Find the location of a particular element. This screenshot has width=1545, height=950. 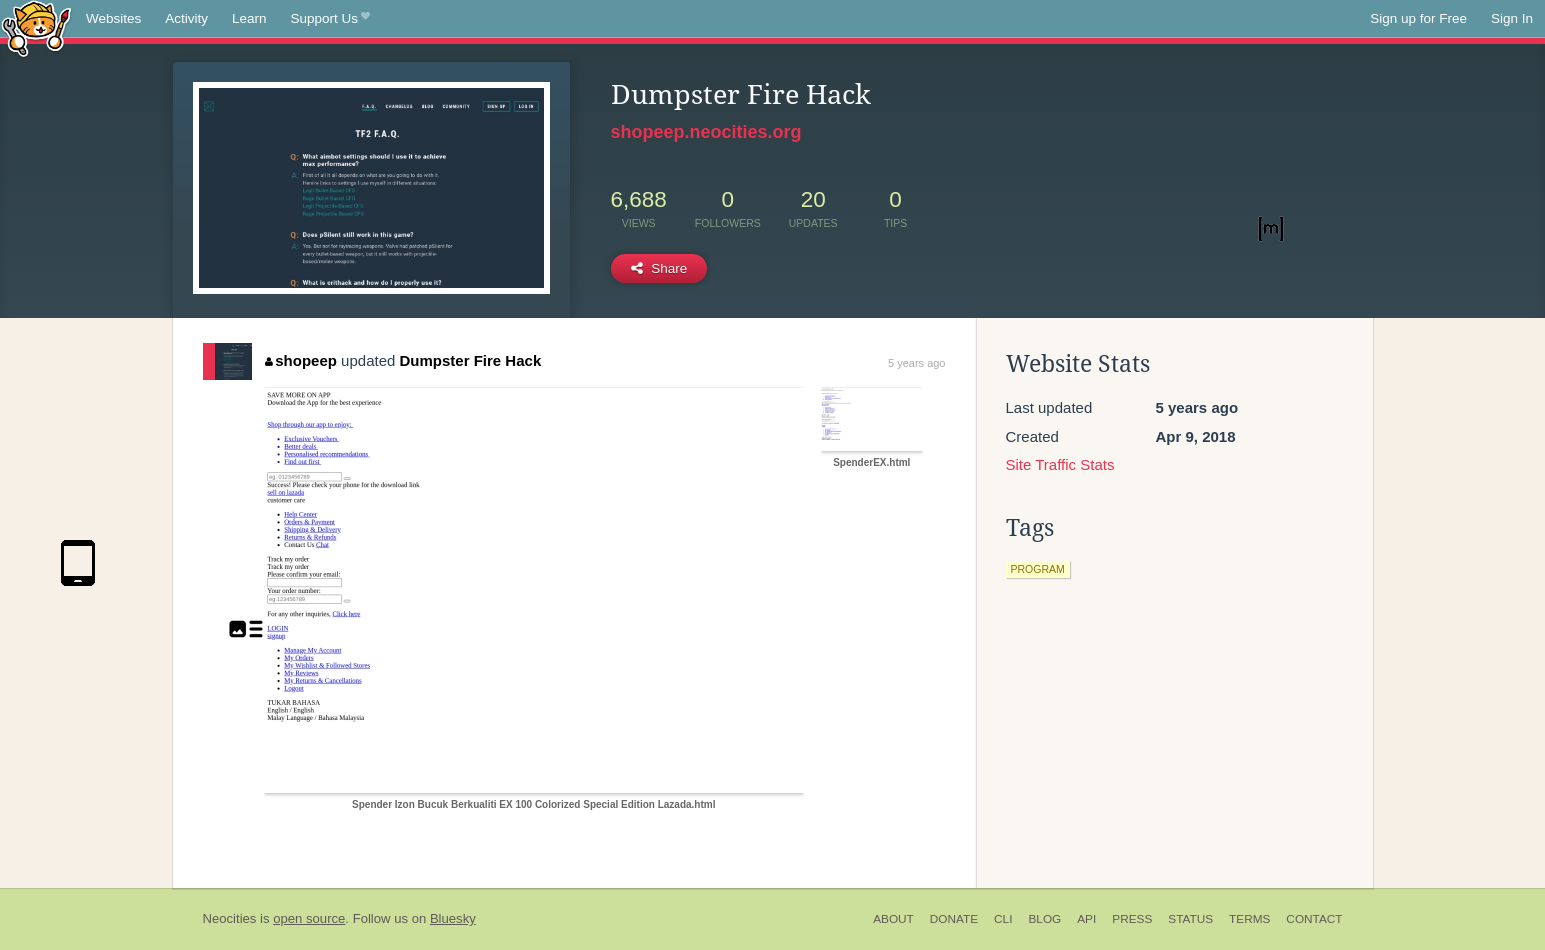

switch to tablet view or mode is located at coordinates (78, 563).